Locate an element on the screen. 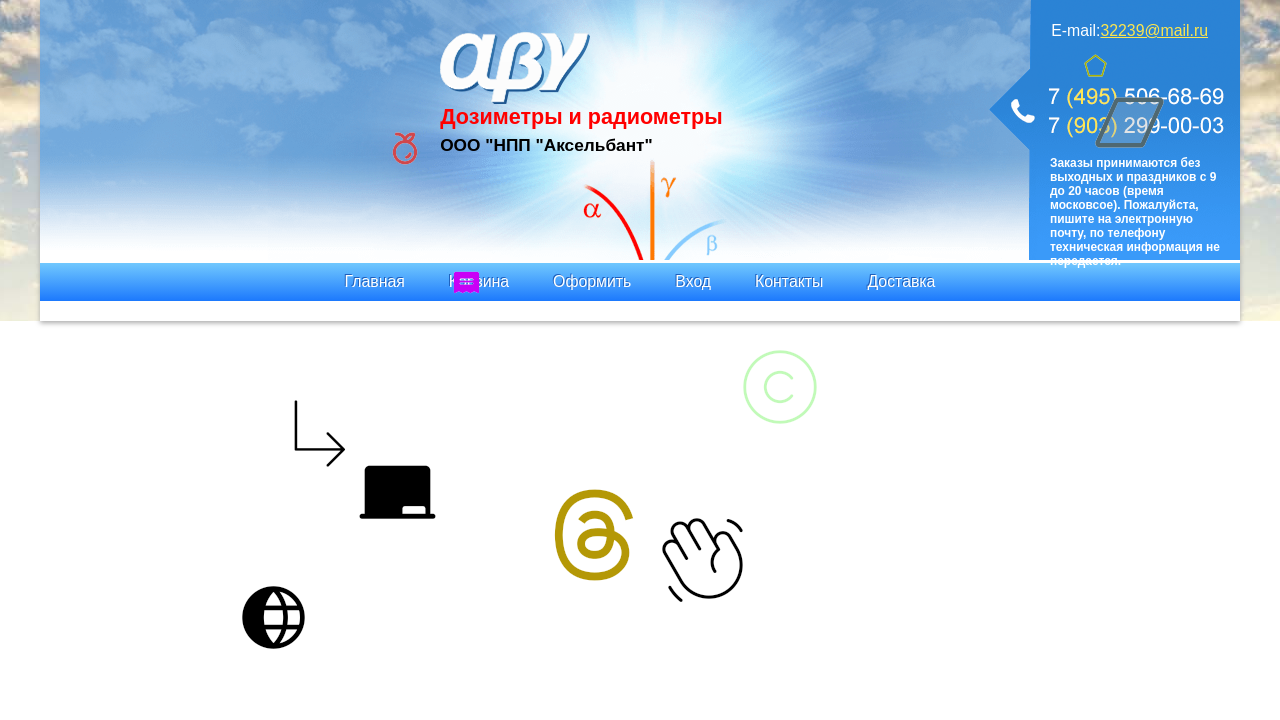  open whiteboard or presentation mode is located at coordinates (397, 493).